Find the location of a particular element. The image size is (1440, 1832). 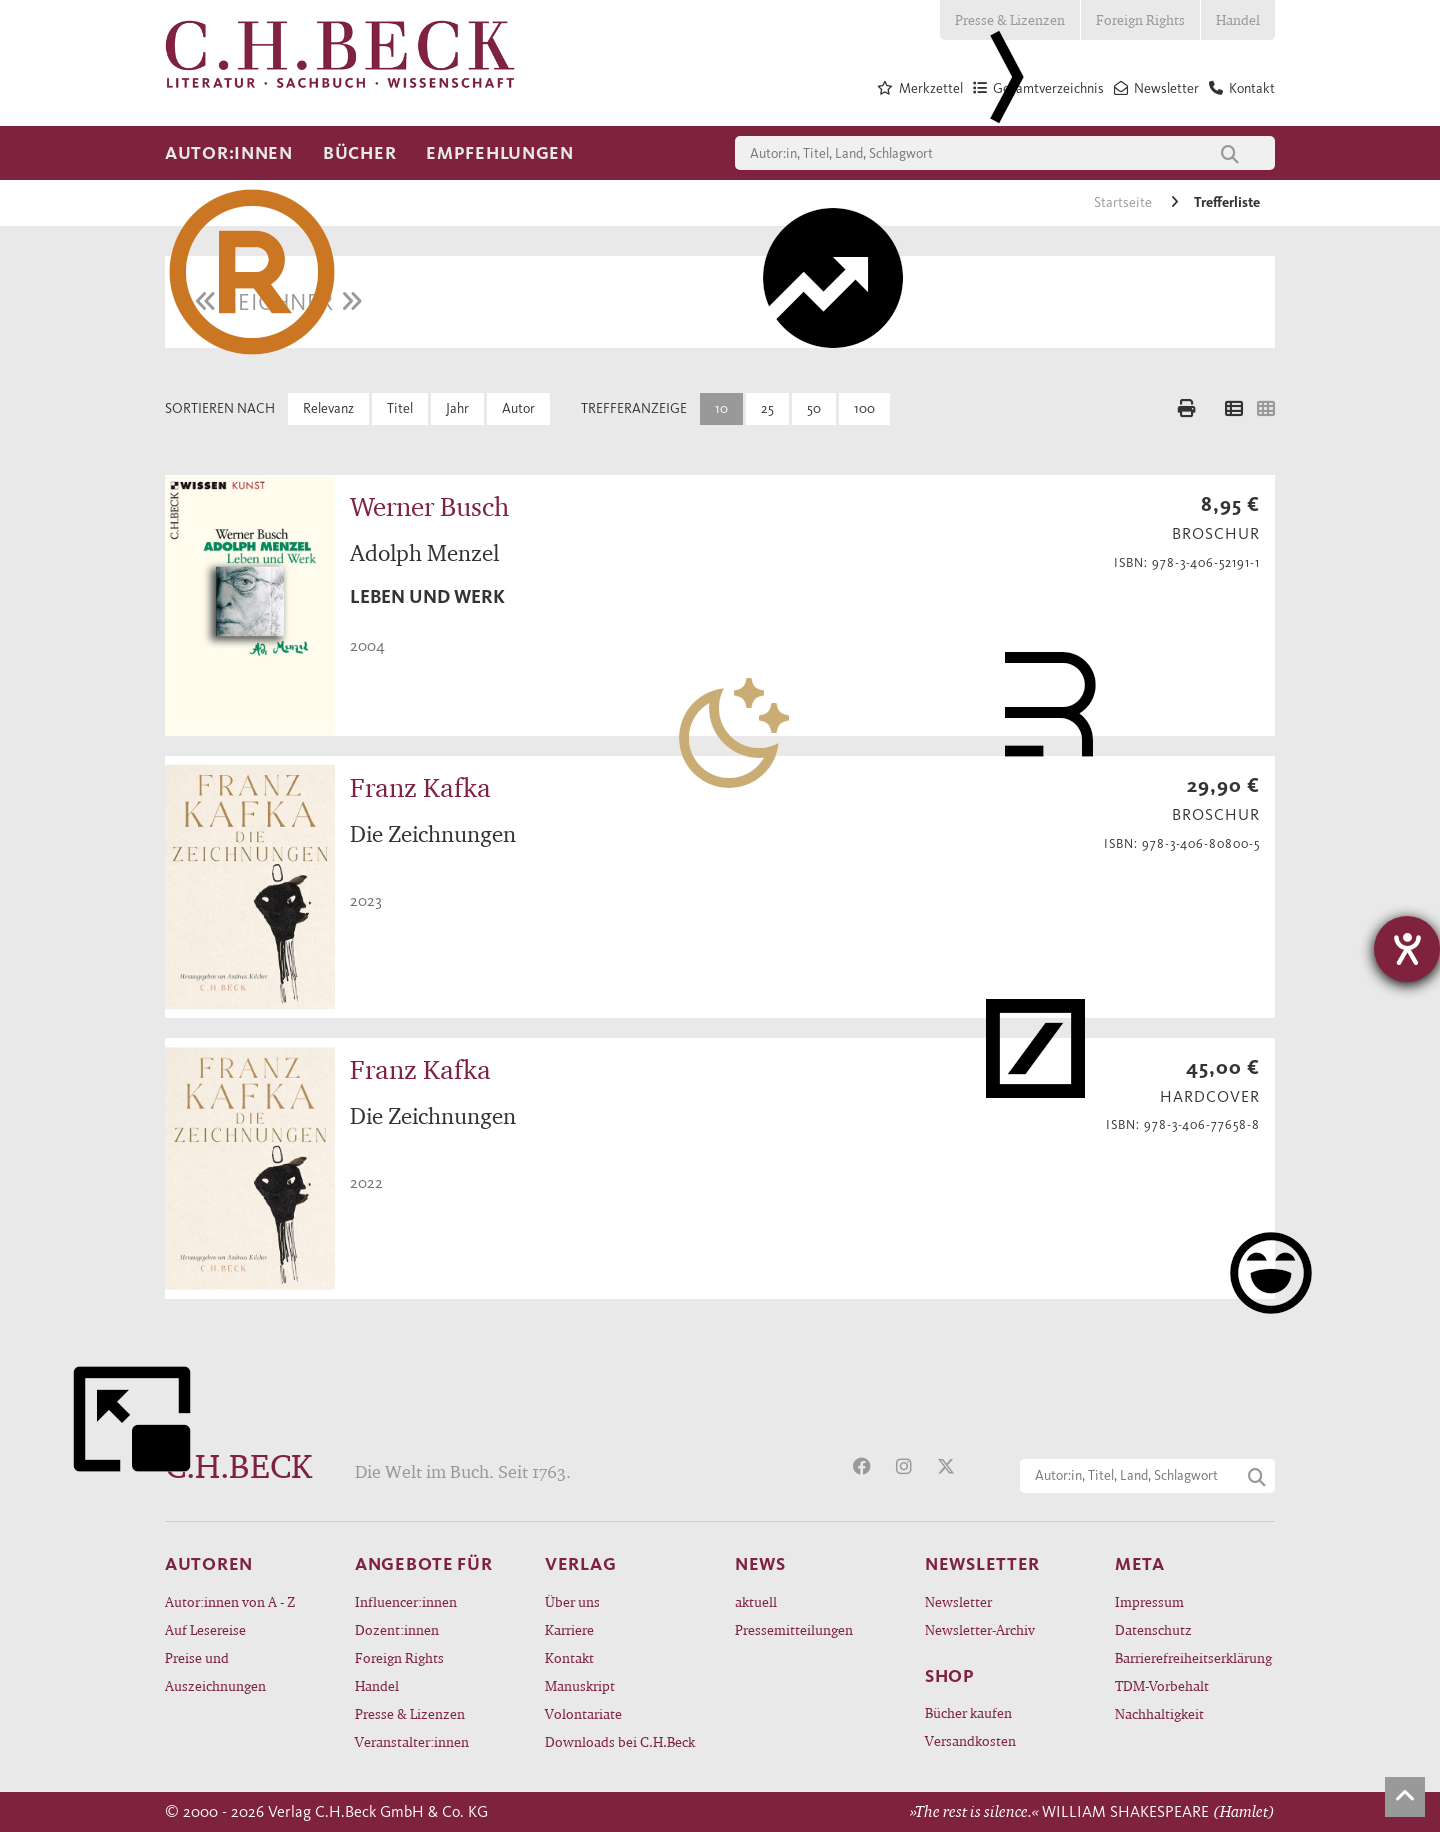

exit picture-in-picture mode is located at coordinates (132, 1419).